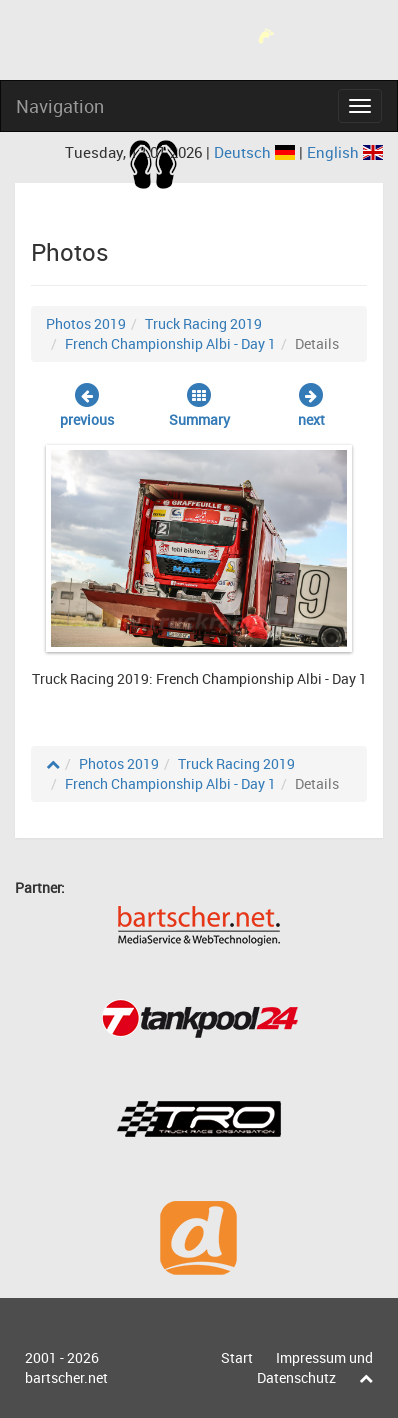 The image size is (398, 1418). Describe the element at coordinates (266, 36) in the screenshot. I see `track steps or walking activity` at that location.